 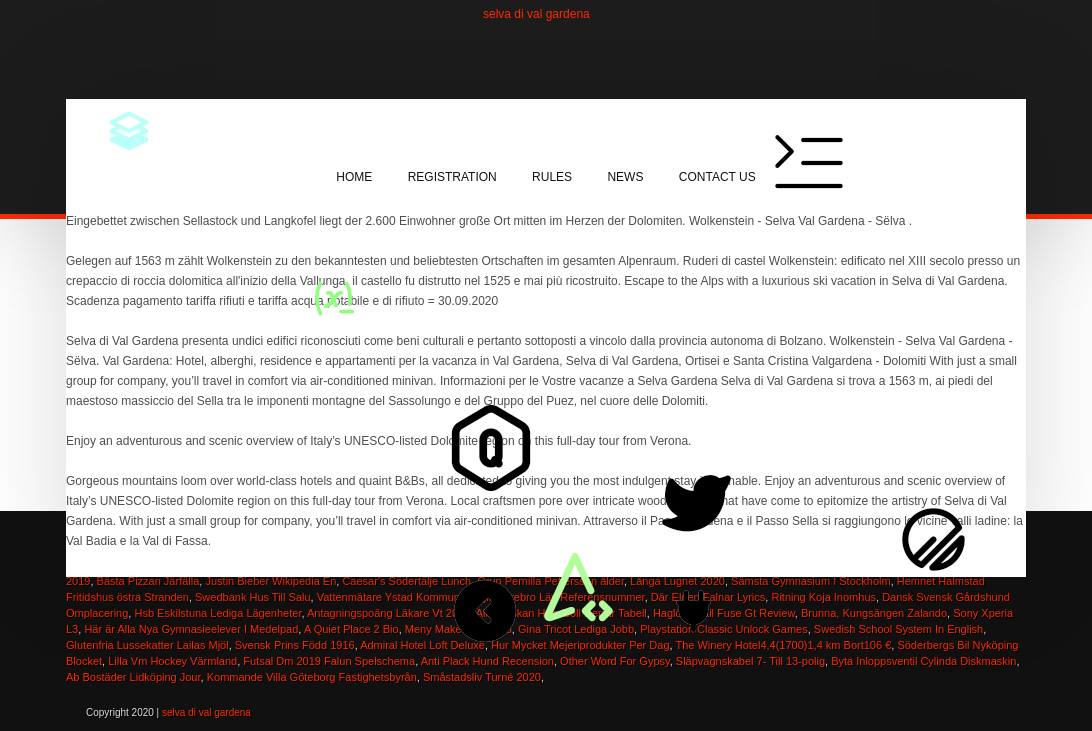 I want to click on share to twitter, so click(x=696, y=503).